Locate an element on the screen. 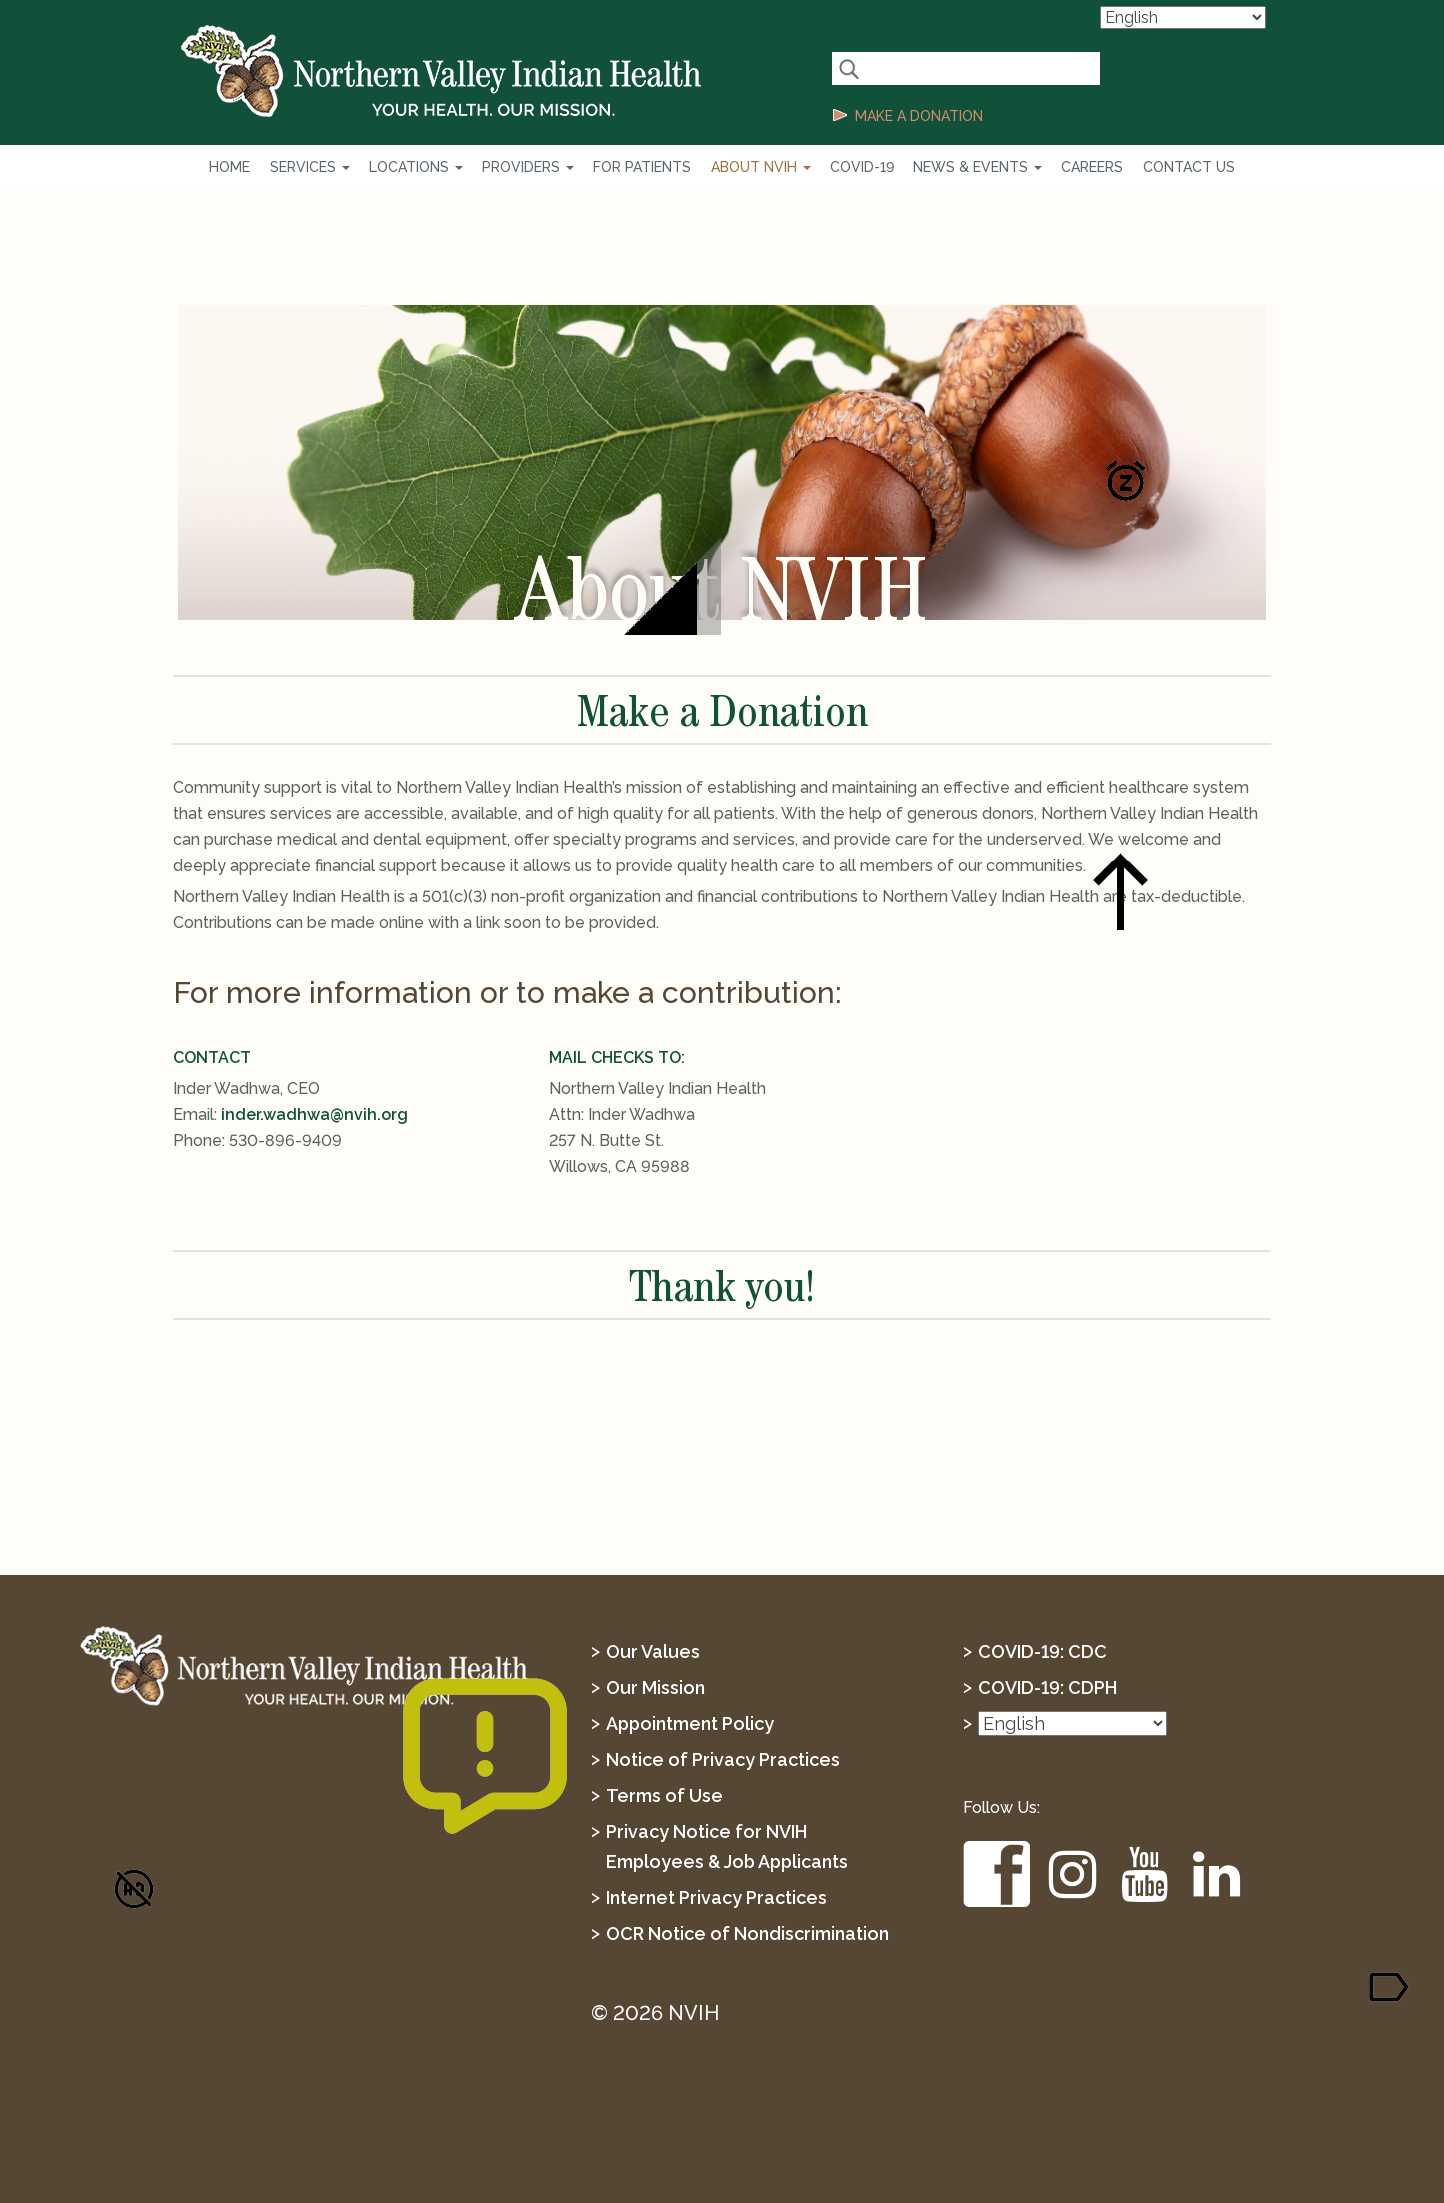  indicates moderate cellular signal strength is located at coordinates (672, 586).